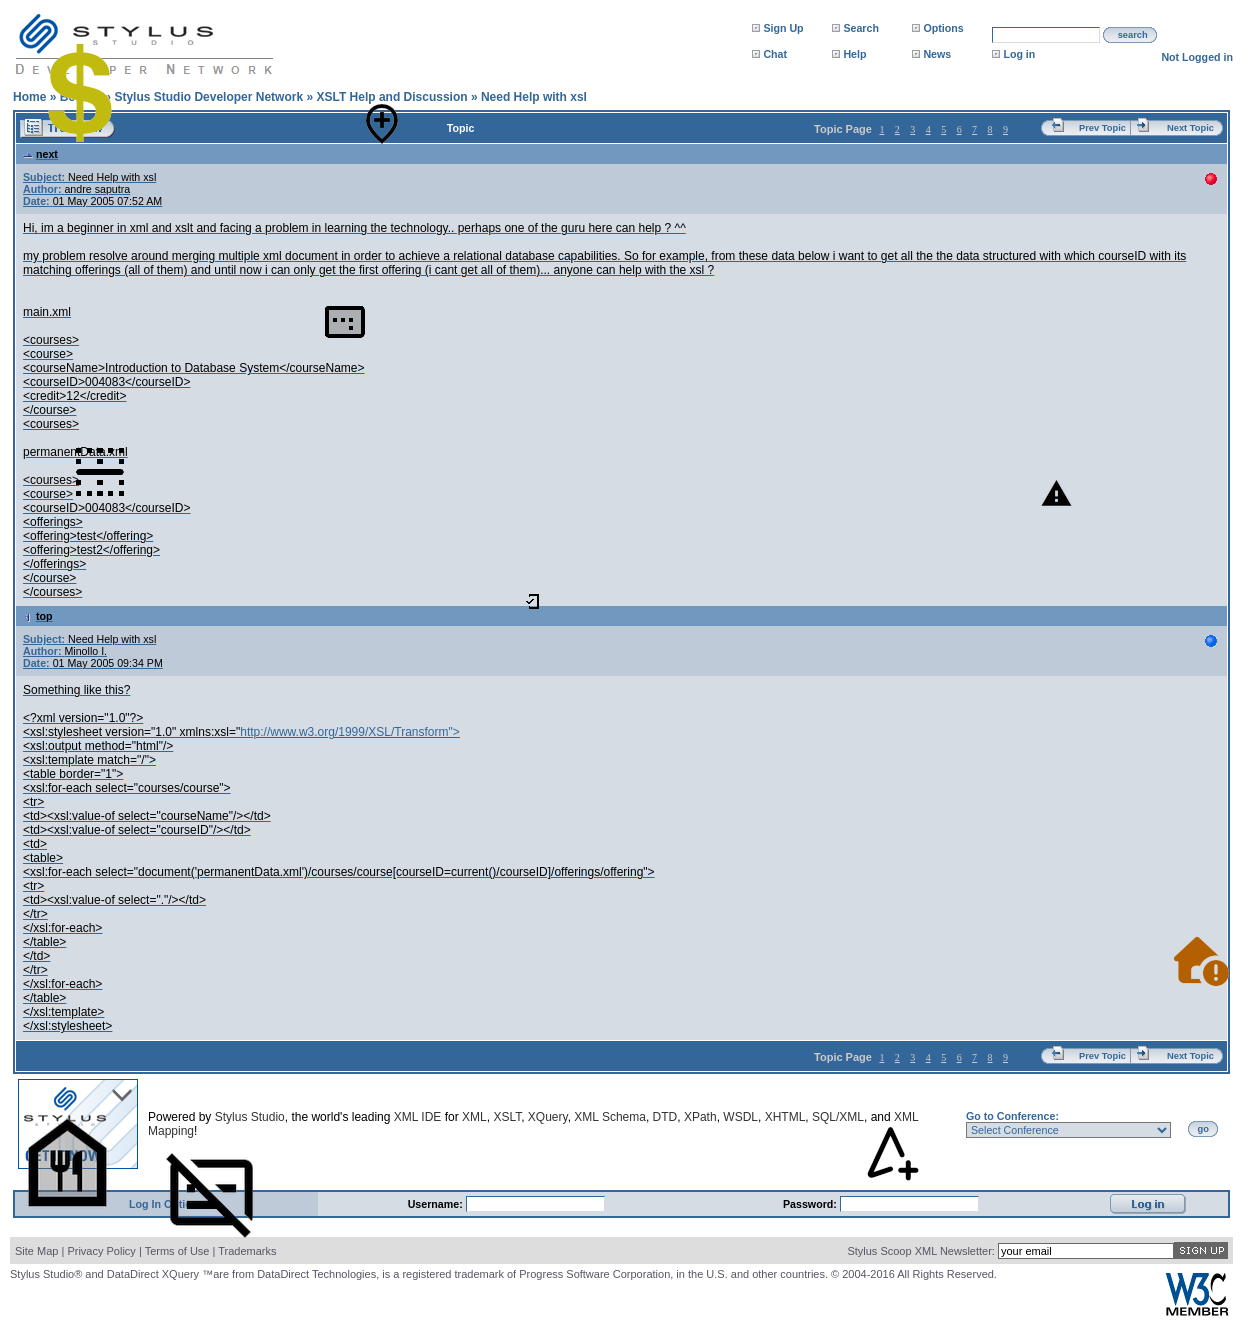  I want to click on find nearby food banks or food assistance locations, so click(67, 1162).